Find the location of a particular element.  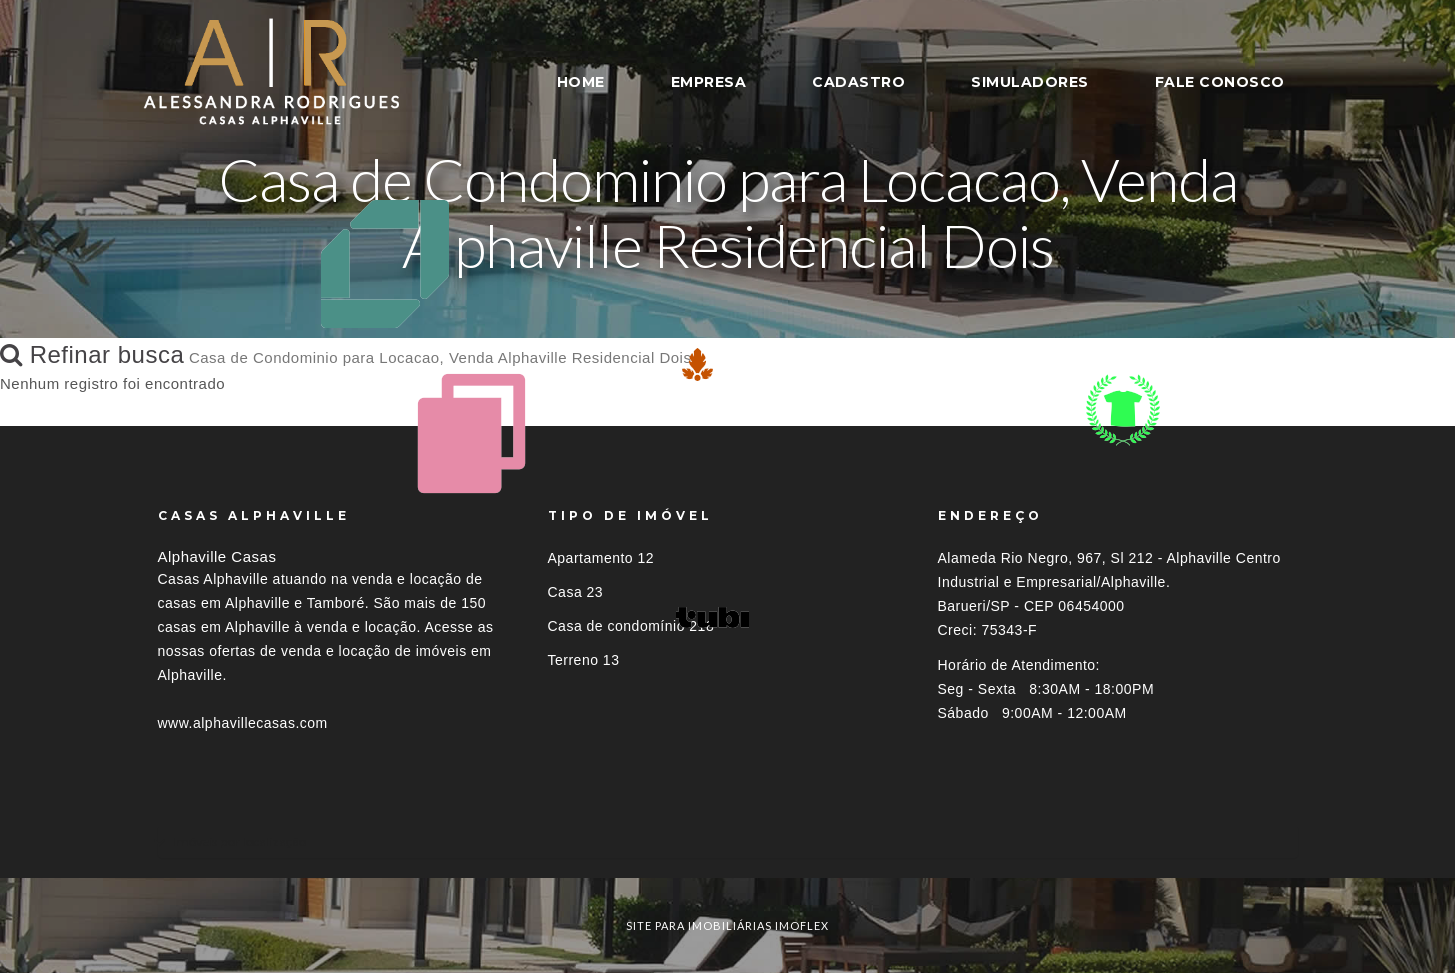

copy file to clipboard is located at coordinates (471, 433).